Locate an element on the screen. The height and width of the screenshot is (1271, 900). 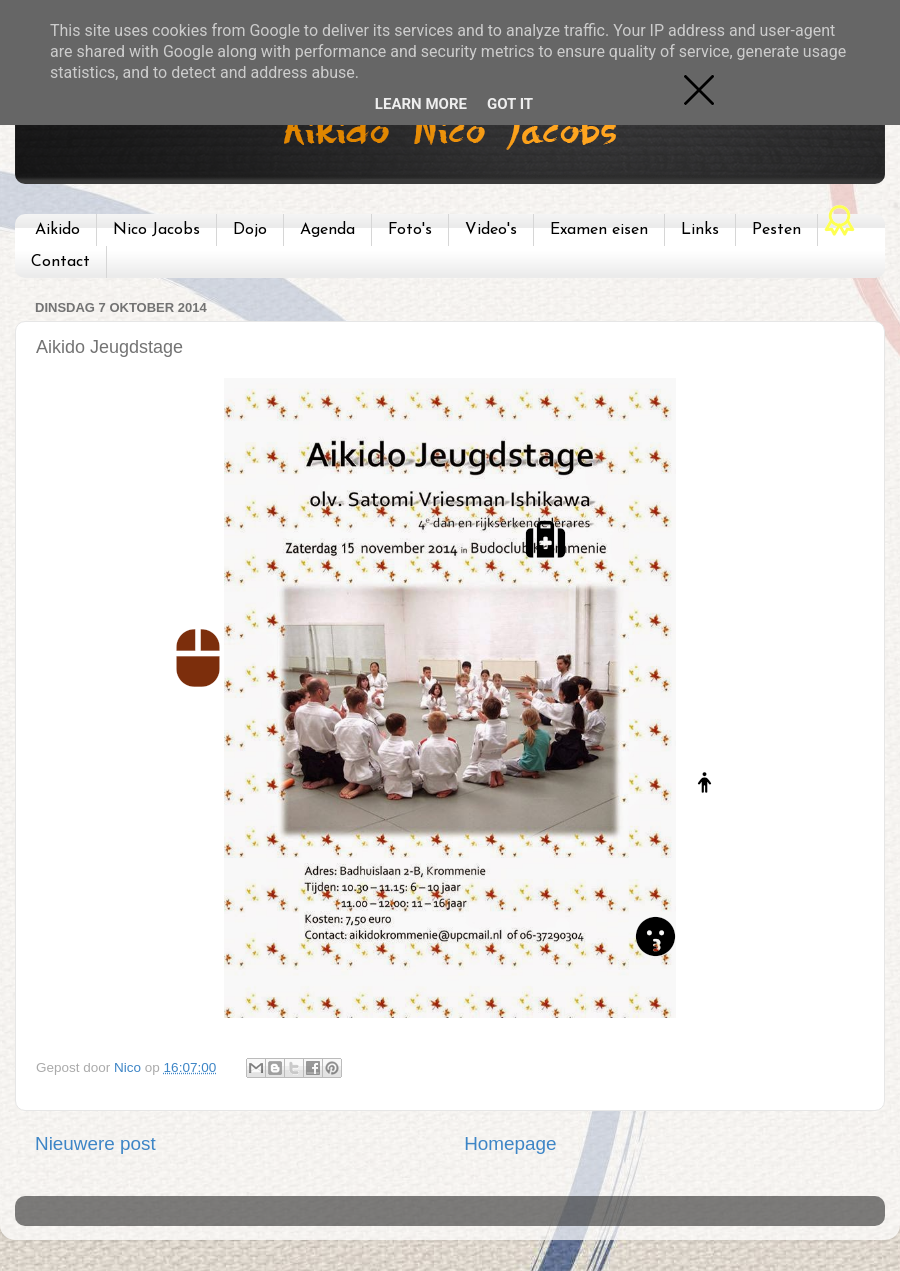
close or dismiss a dialog is located at coordinates (699, 90).